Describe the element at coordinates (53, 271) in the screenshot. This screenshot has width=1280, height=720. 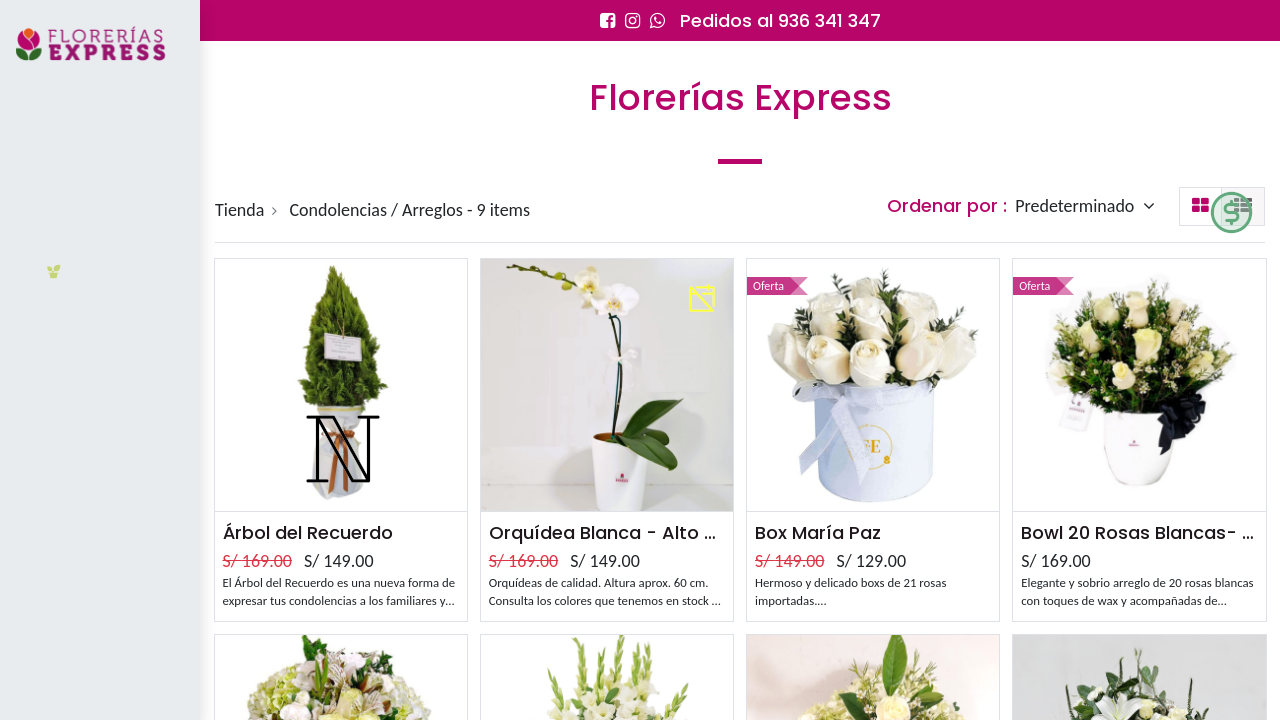
I see `access plant care or gardening features` at that location.